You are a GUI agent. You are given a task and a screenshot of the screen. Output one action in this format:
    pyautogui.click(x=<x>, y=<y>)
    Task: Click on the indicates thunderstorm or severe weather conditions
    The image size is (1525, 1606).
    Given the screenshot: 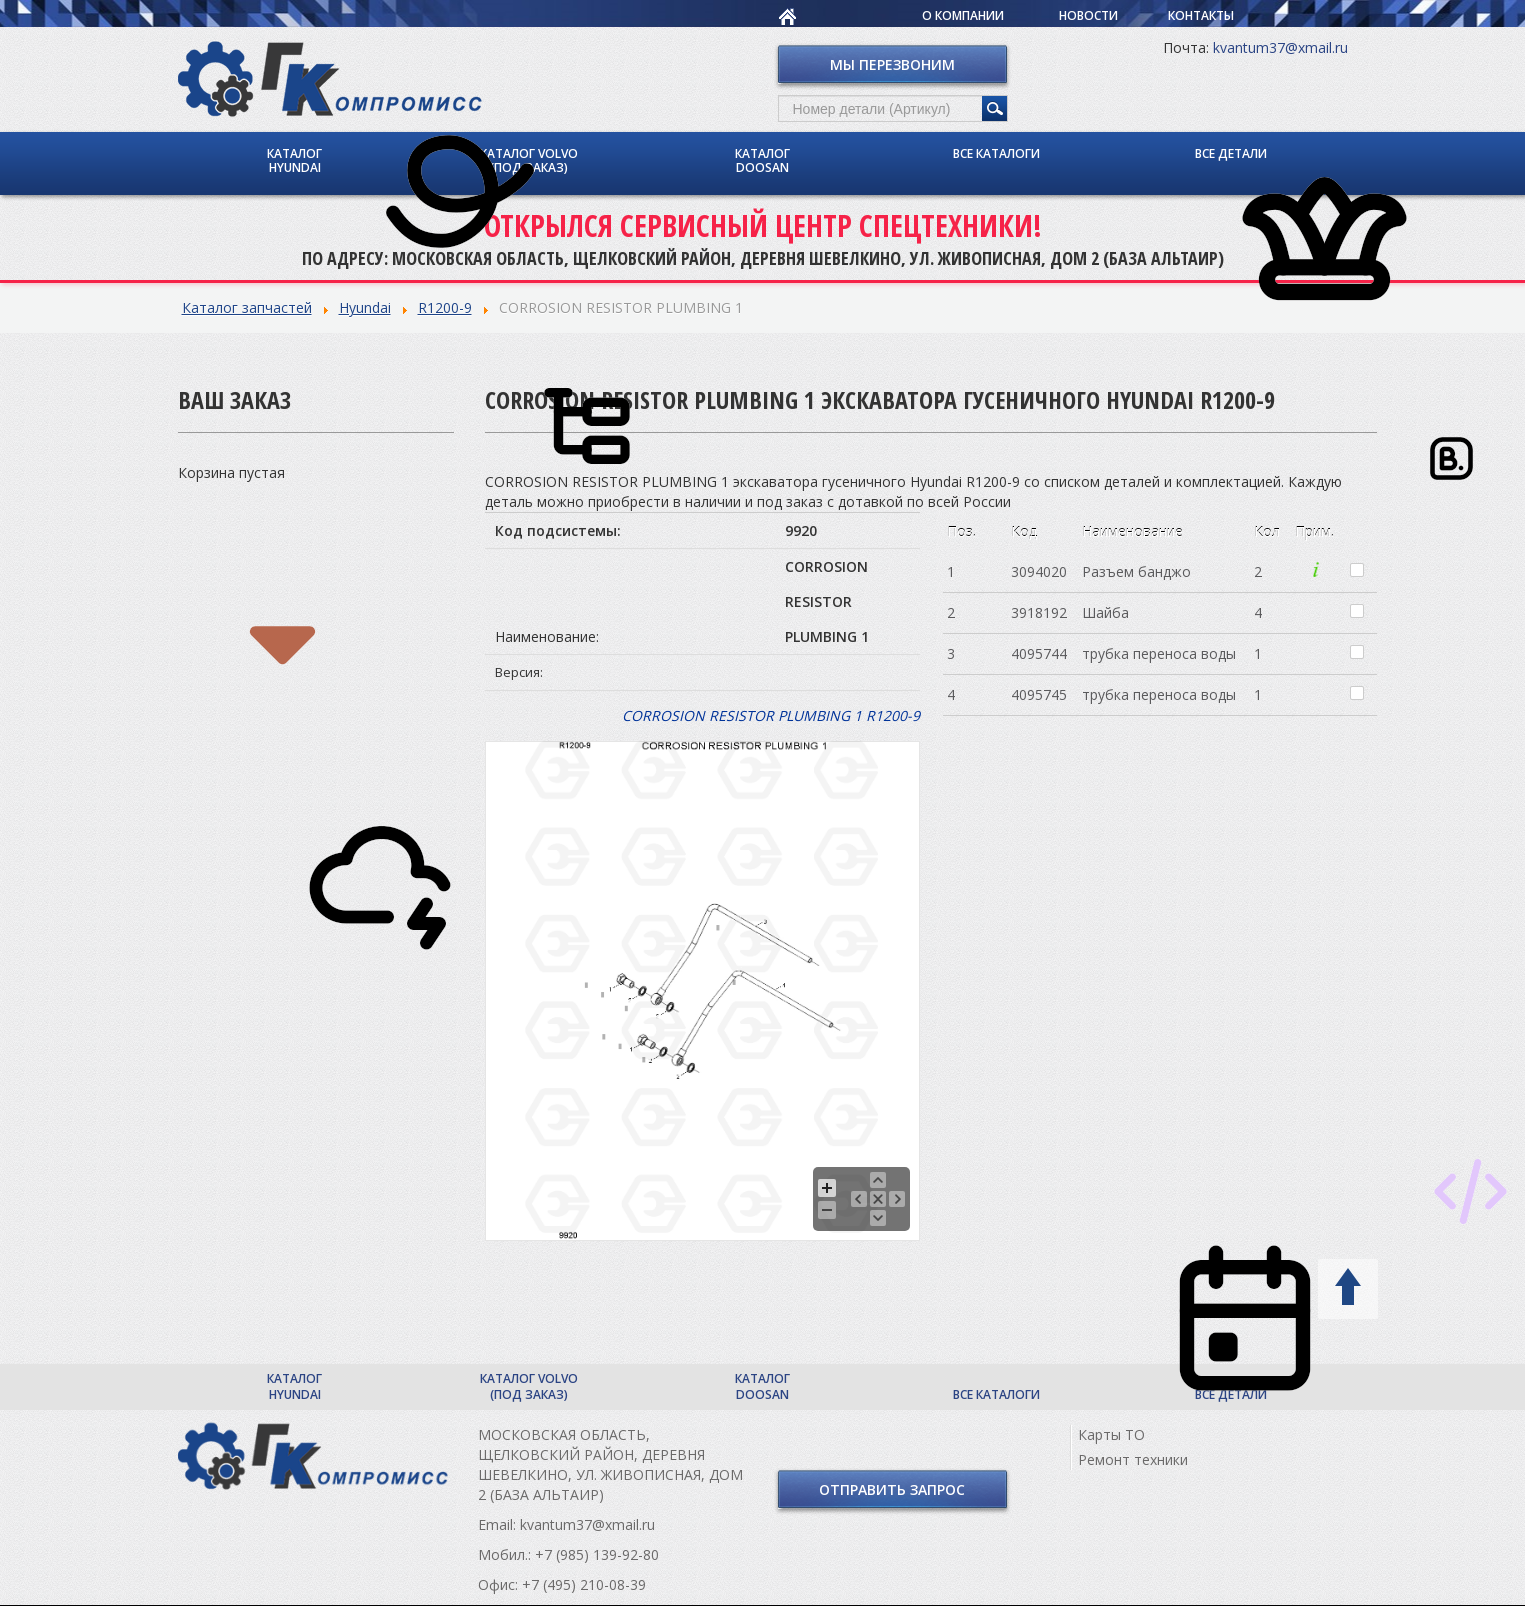 What is the action you would take?
    pyautogui.click(x=381, y=878)
    